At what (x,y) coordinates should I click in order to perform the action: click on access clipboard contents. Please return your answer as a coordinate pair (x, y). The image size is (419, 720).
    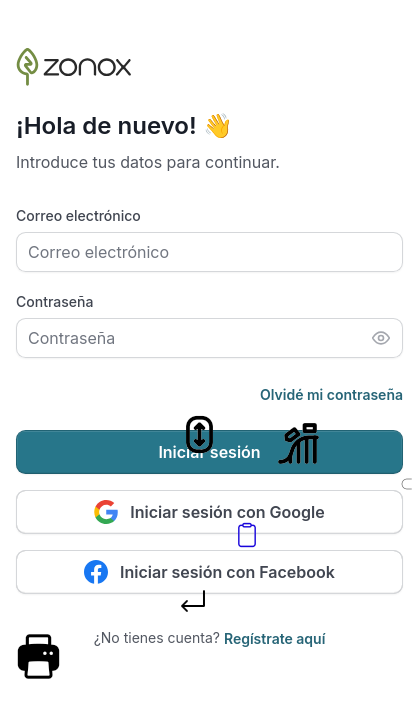
    Looking at the image, I should click on (247, 535).